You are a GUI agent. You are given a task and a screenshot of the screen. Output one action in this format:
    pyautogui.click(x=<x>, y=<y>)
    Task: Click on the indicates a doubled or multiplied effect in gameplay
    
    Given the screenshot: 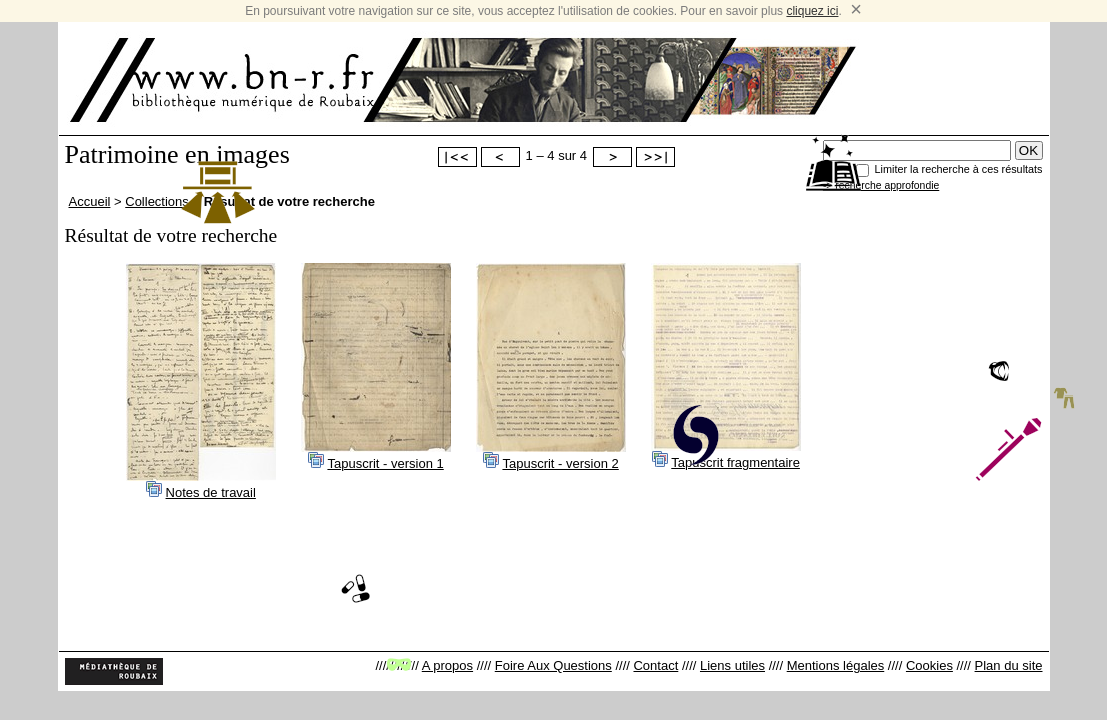 What is the action you would take?
    pyautogui.click(x=696, y=435)
    